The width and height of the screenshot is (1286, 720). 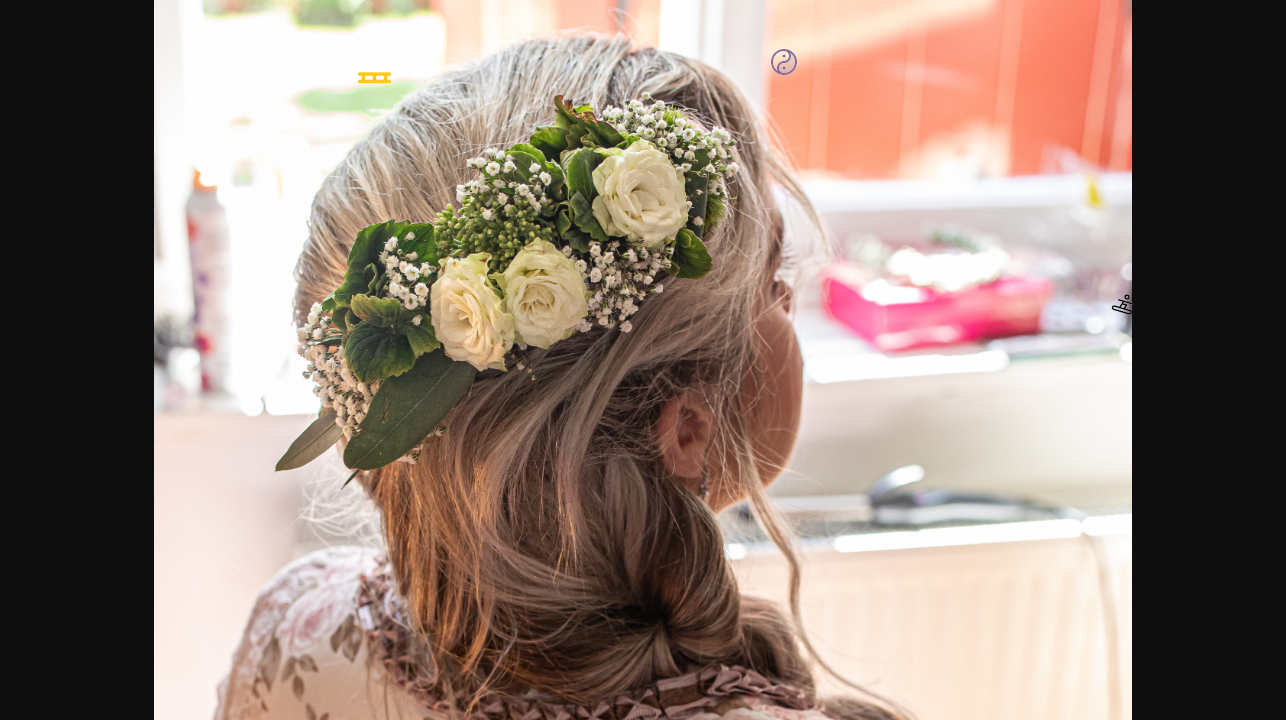 I want to click on toggle balance or harmony mode, so click(x=784, y=62).